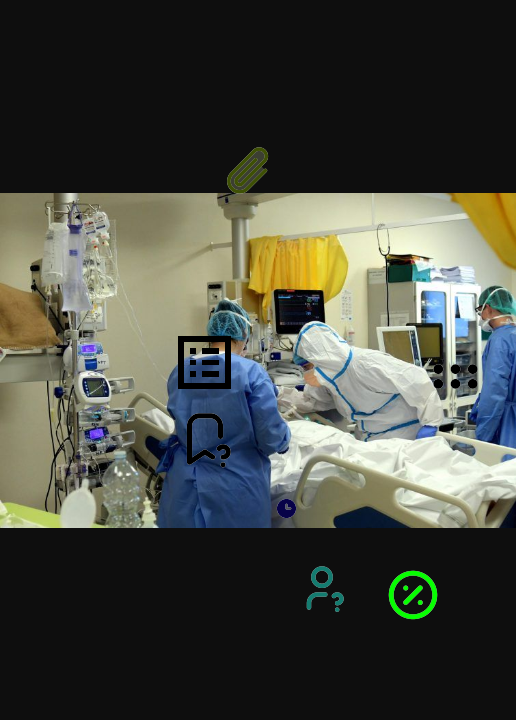 This screenshot has height=720, width=516. What do you see at coordinates (322, 588) in the screenshot?
I see `unknown or unidentified user` at bounding box center [322, 588].